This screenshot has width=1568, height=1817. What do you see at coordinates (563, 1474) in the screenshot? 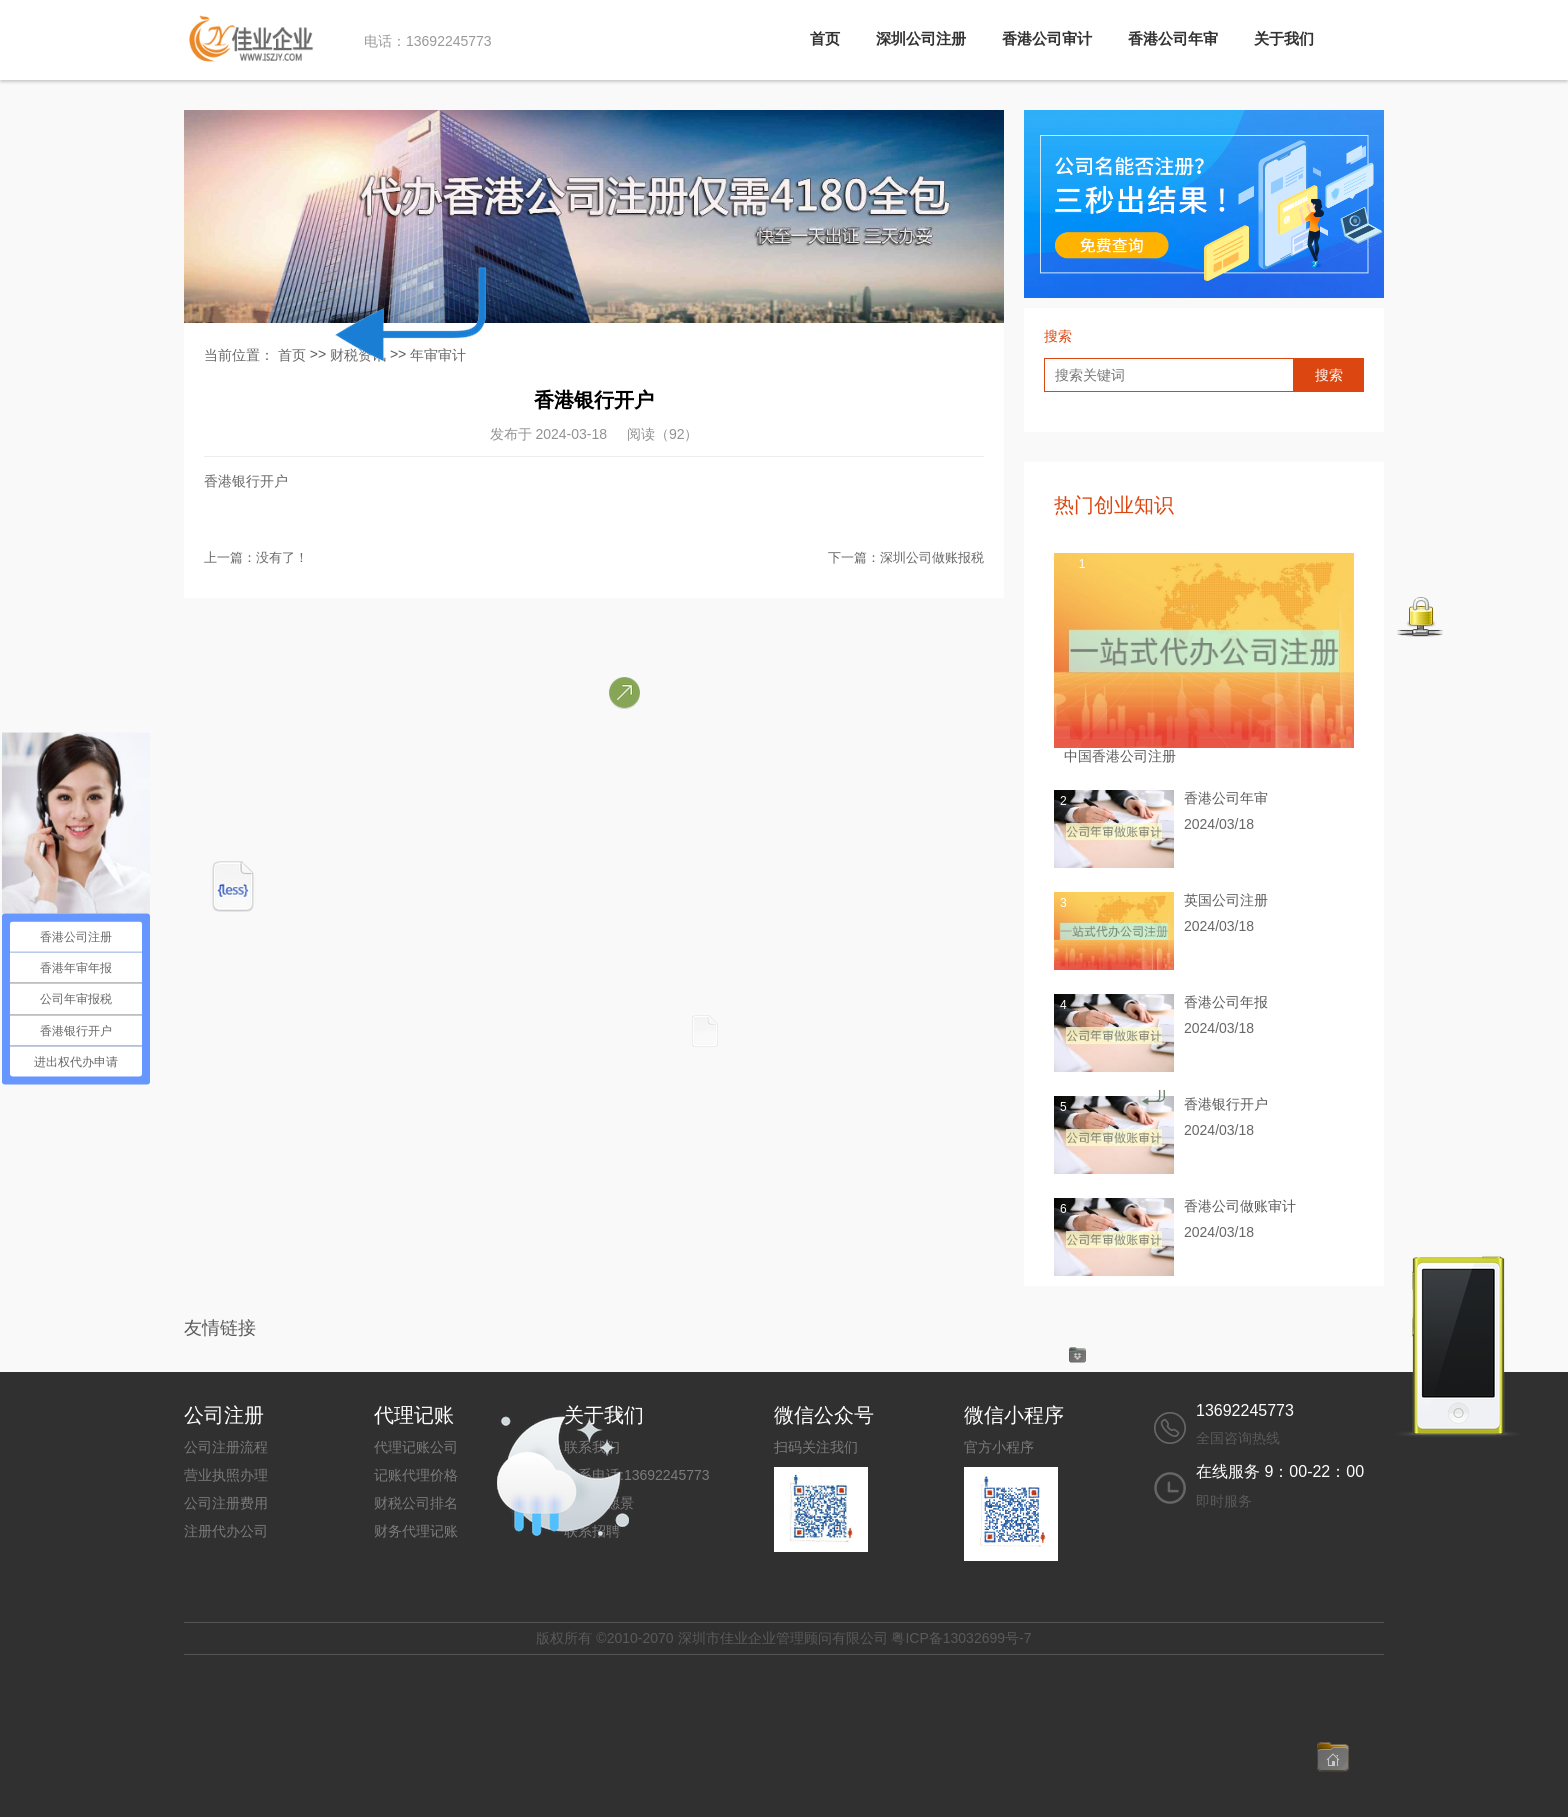
I see `indicates nighttime rain or showers in weather forecast` at bounding box center [563, 1474].